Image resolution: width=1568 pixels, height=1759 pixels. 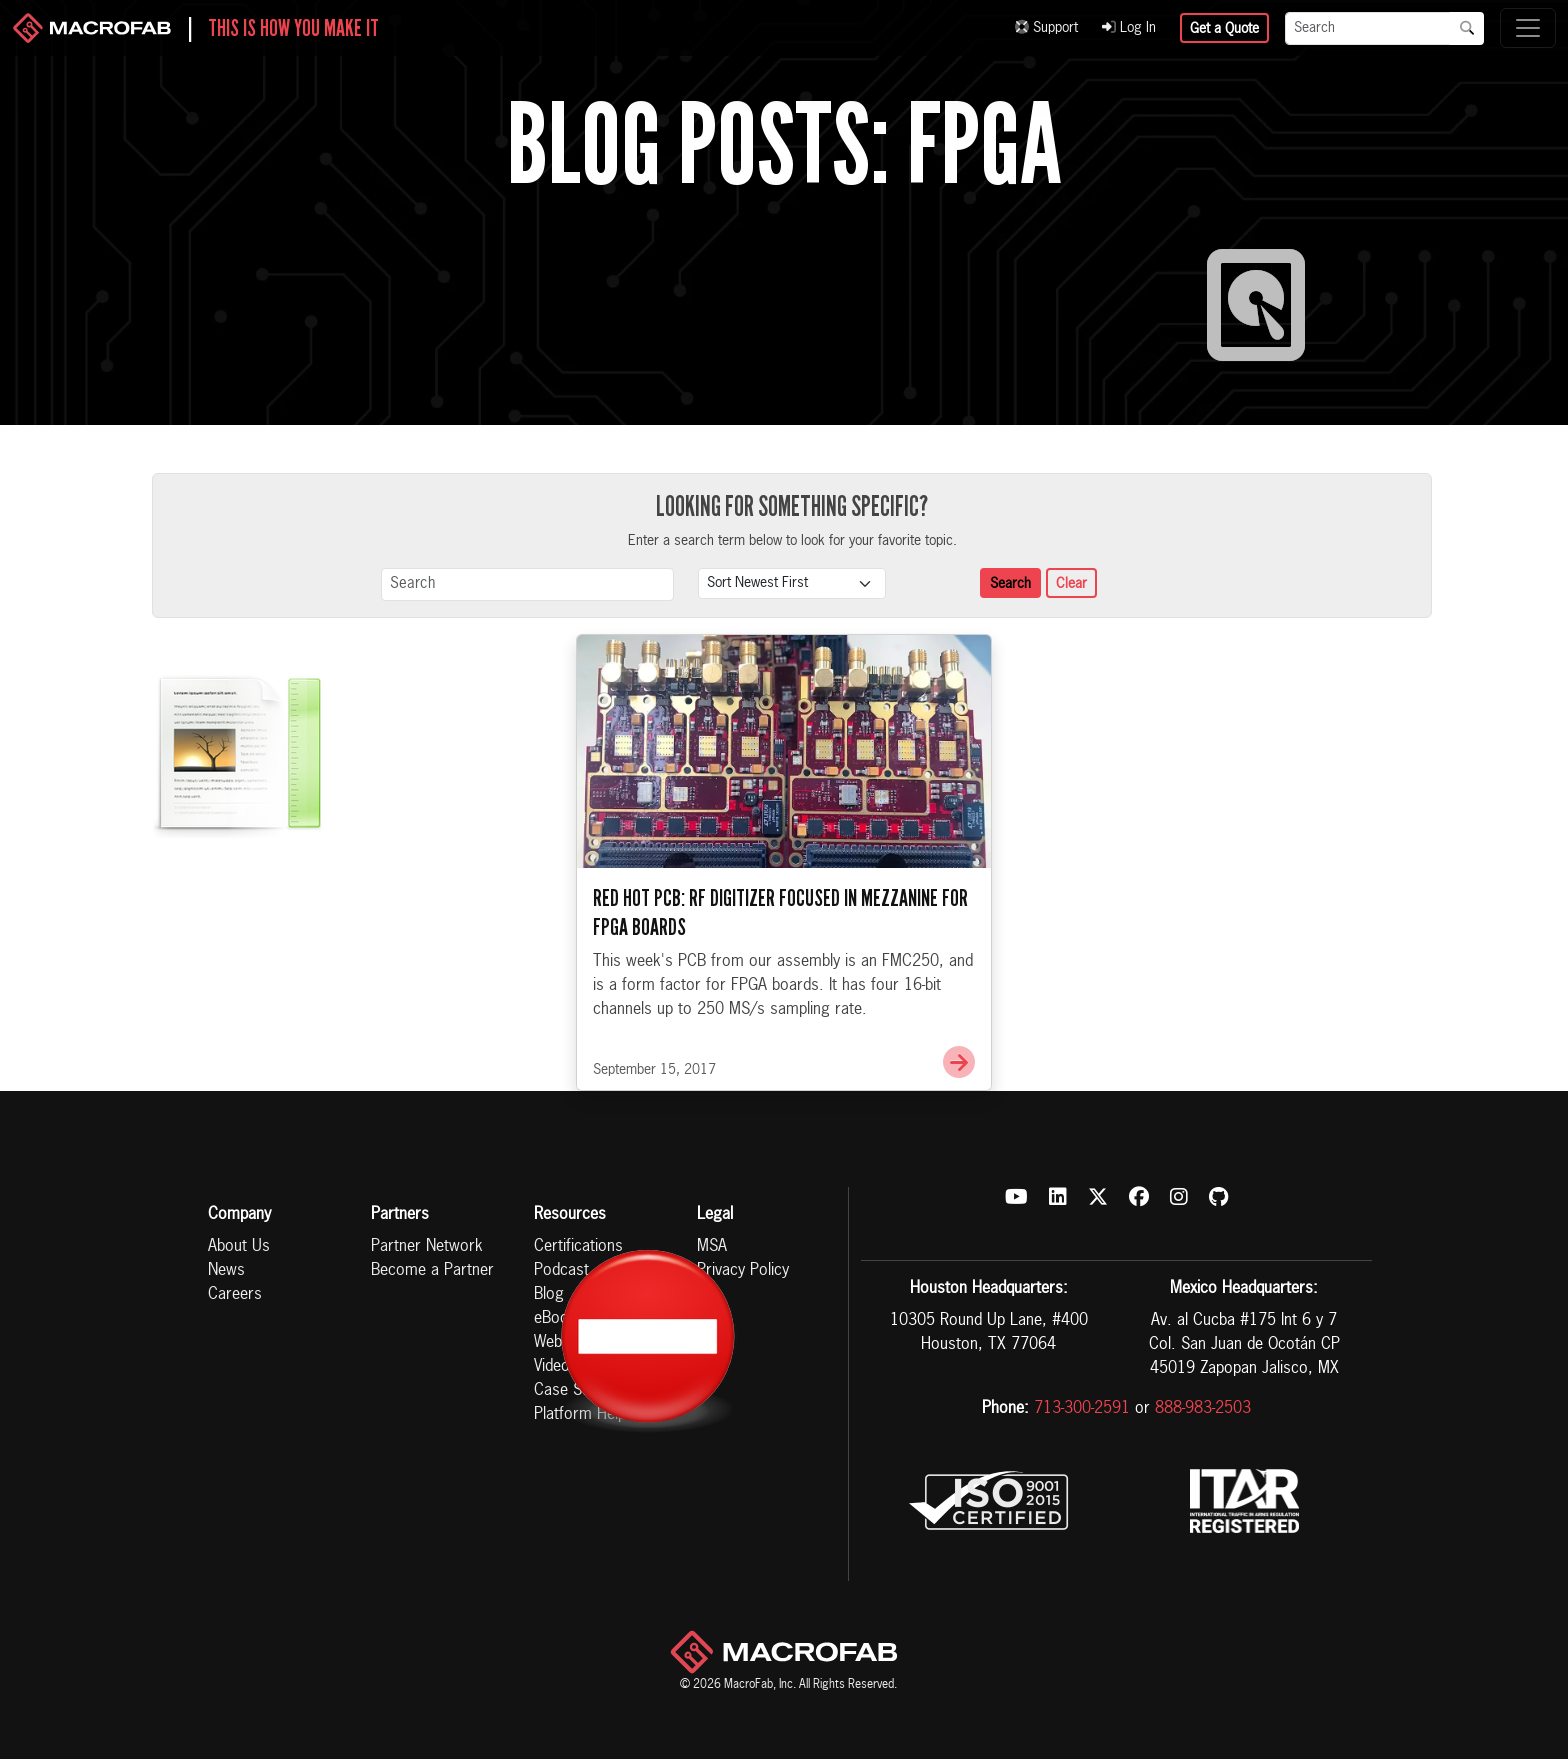 I want to click on document template file type, so click(x=238, y=753).